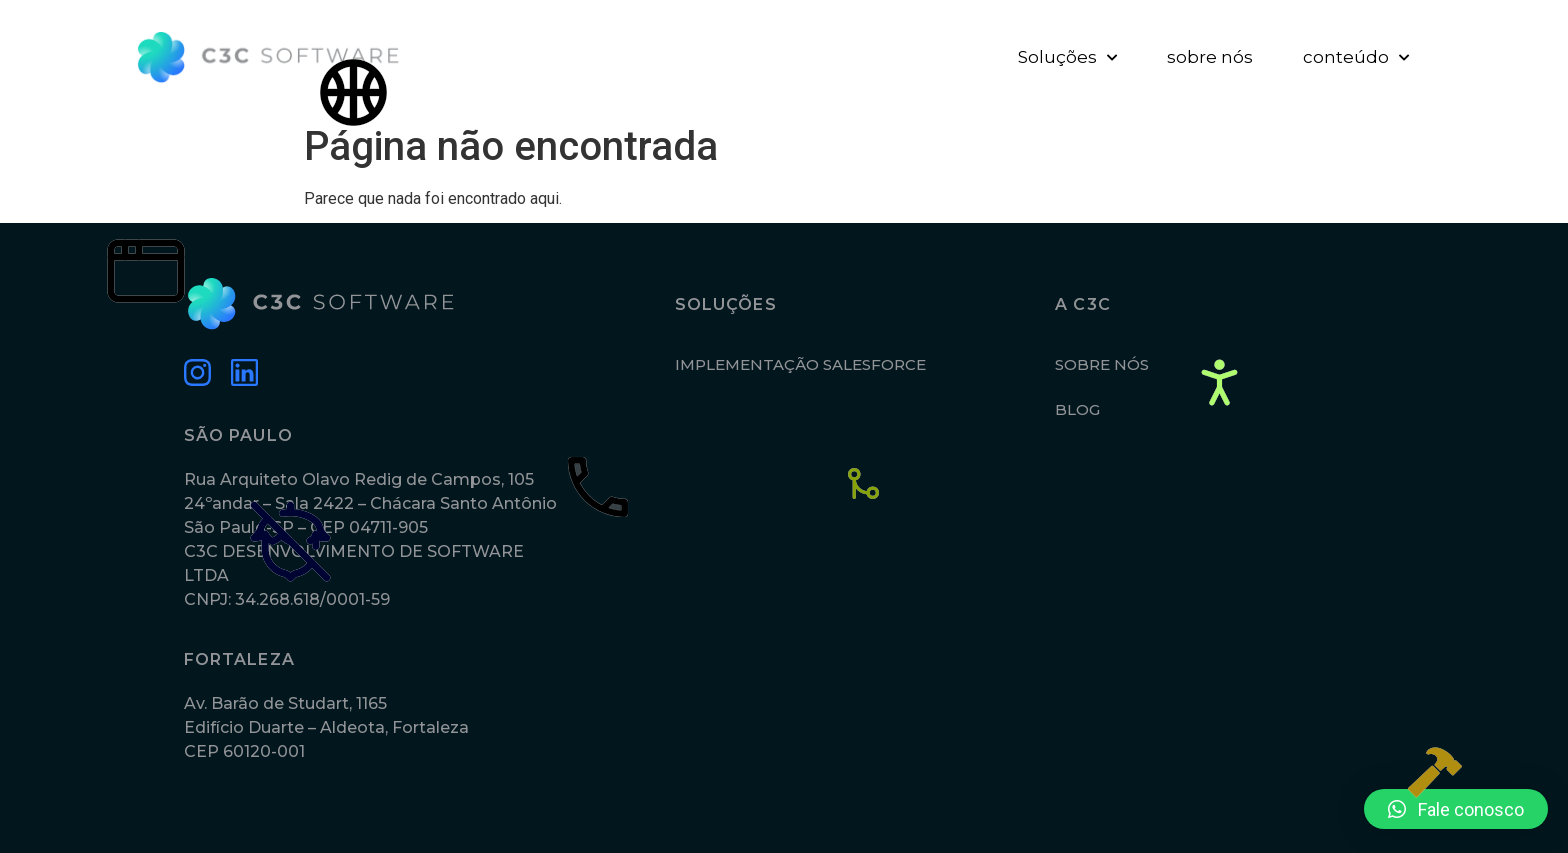 Image resolution: width=1568 pixels, height=853 pixels. I want to click on indicates nut-free or no nuts allowed, so click(290, 541).